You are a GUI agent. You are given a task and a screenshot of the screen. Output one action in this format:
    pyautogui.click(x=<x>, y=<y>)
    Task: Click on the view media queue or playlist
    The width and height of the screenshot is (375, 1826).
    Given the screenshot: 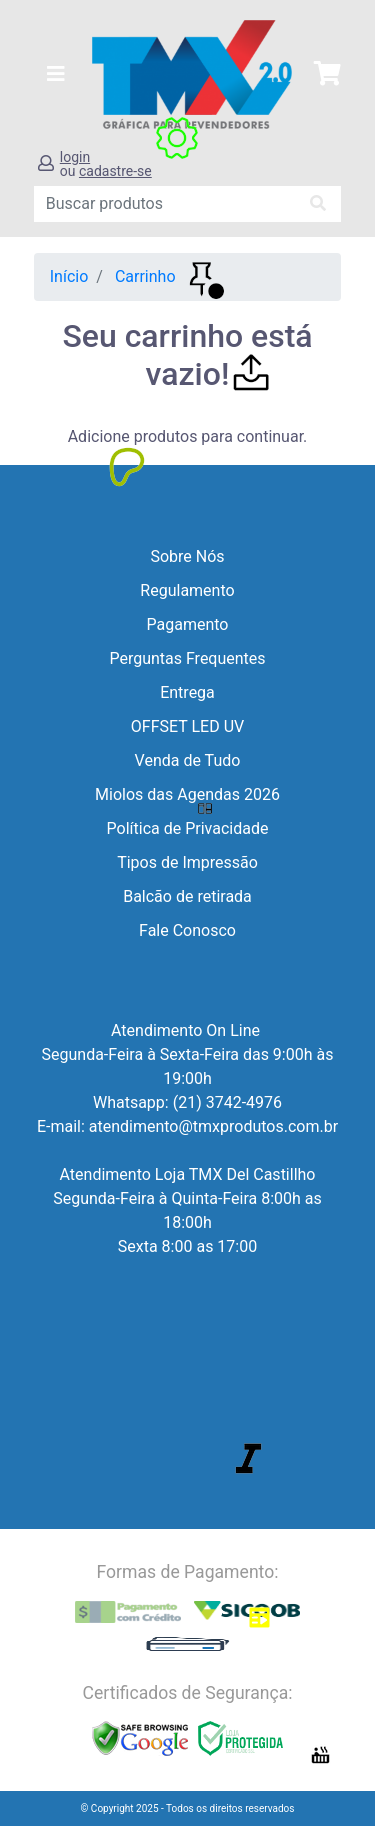 What is the action you would take?
    pyautogui.click(x=259, y=1617)
    